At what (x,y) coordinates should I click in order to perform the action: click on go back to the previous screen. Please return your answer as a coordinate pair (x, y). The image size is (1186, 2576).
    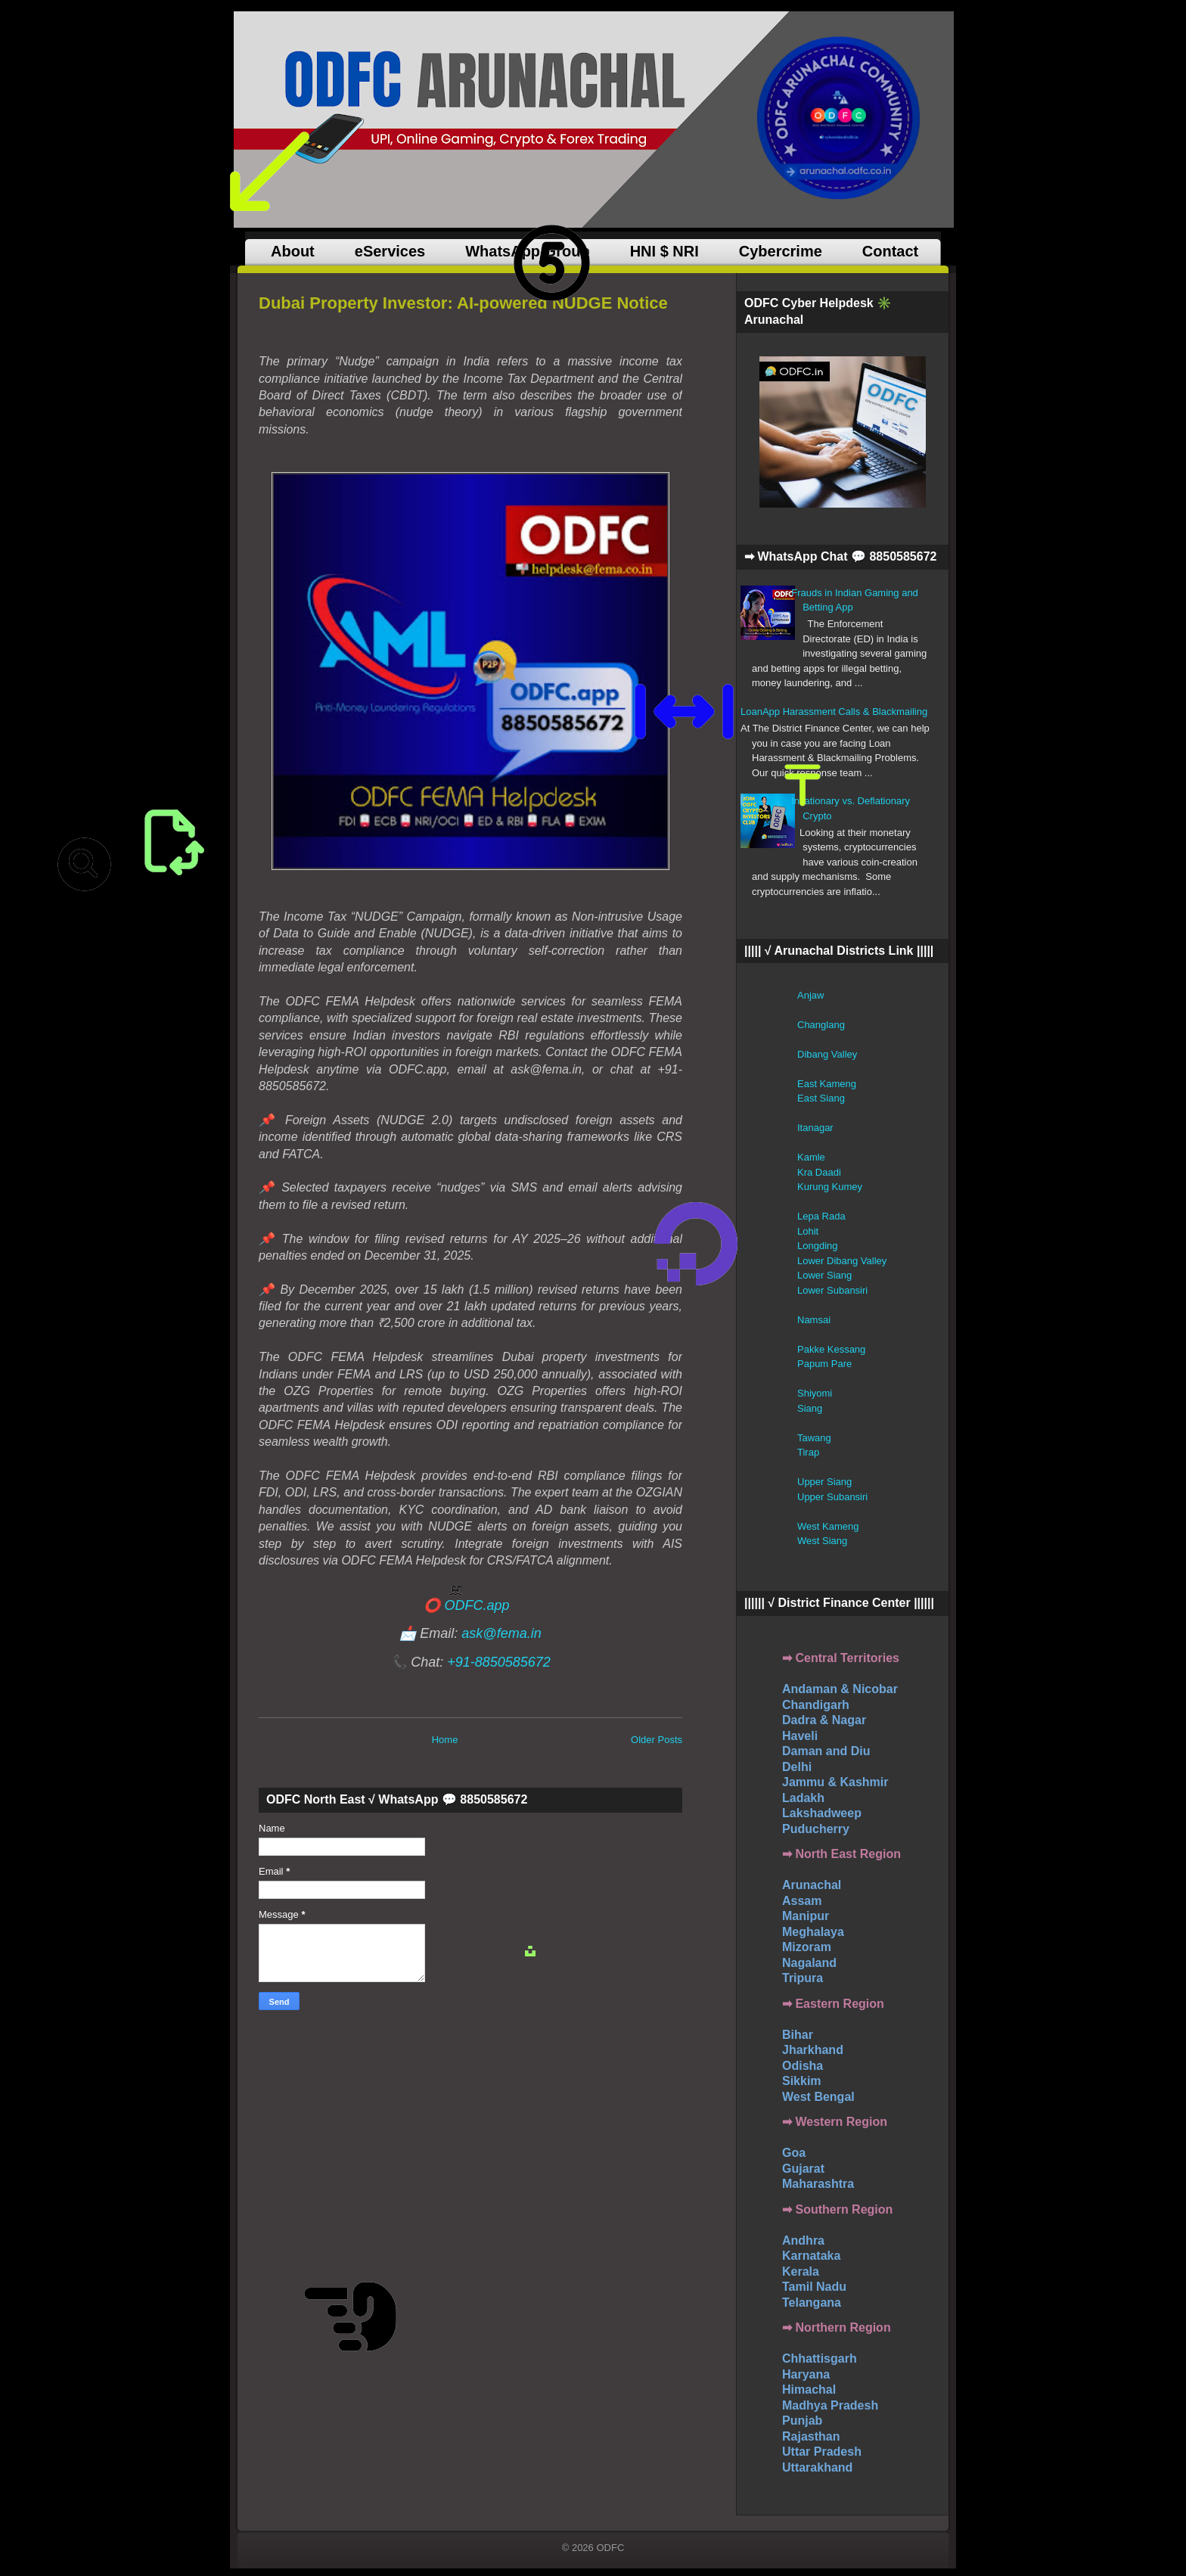
    Looking at the image, I should click on (350, 2317).